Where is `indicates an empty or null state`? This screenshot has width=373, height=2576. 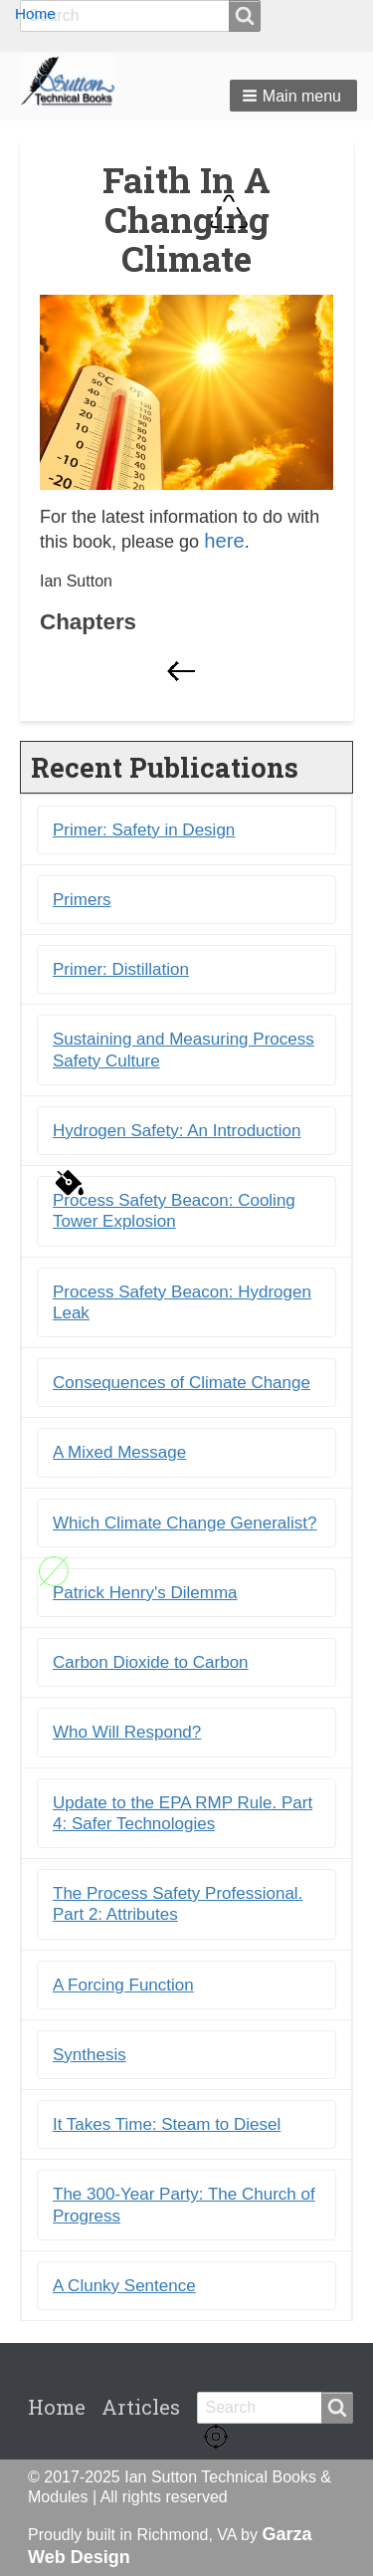
indicates an empty or null state is located at coordinates (54, 1571).